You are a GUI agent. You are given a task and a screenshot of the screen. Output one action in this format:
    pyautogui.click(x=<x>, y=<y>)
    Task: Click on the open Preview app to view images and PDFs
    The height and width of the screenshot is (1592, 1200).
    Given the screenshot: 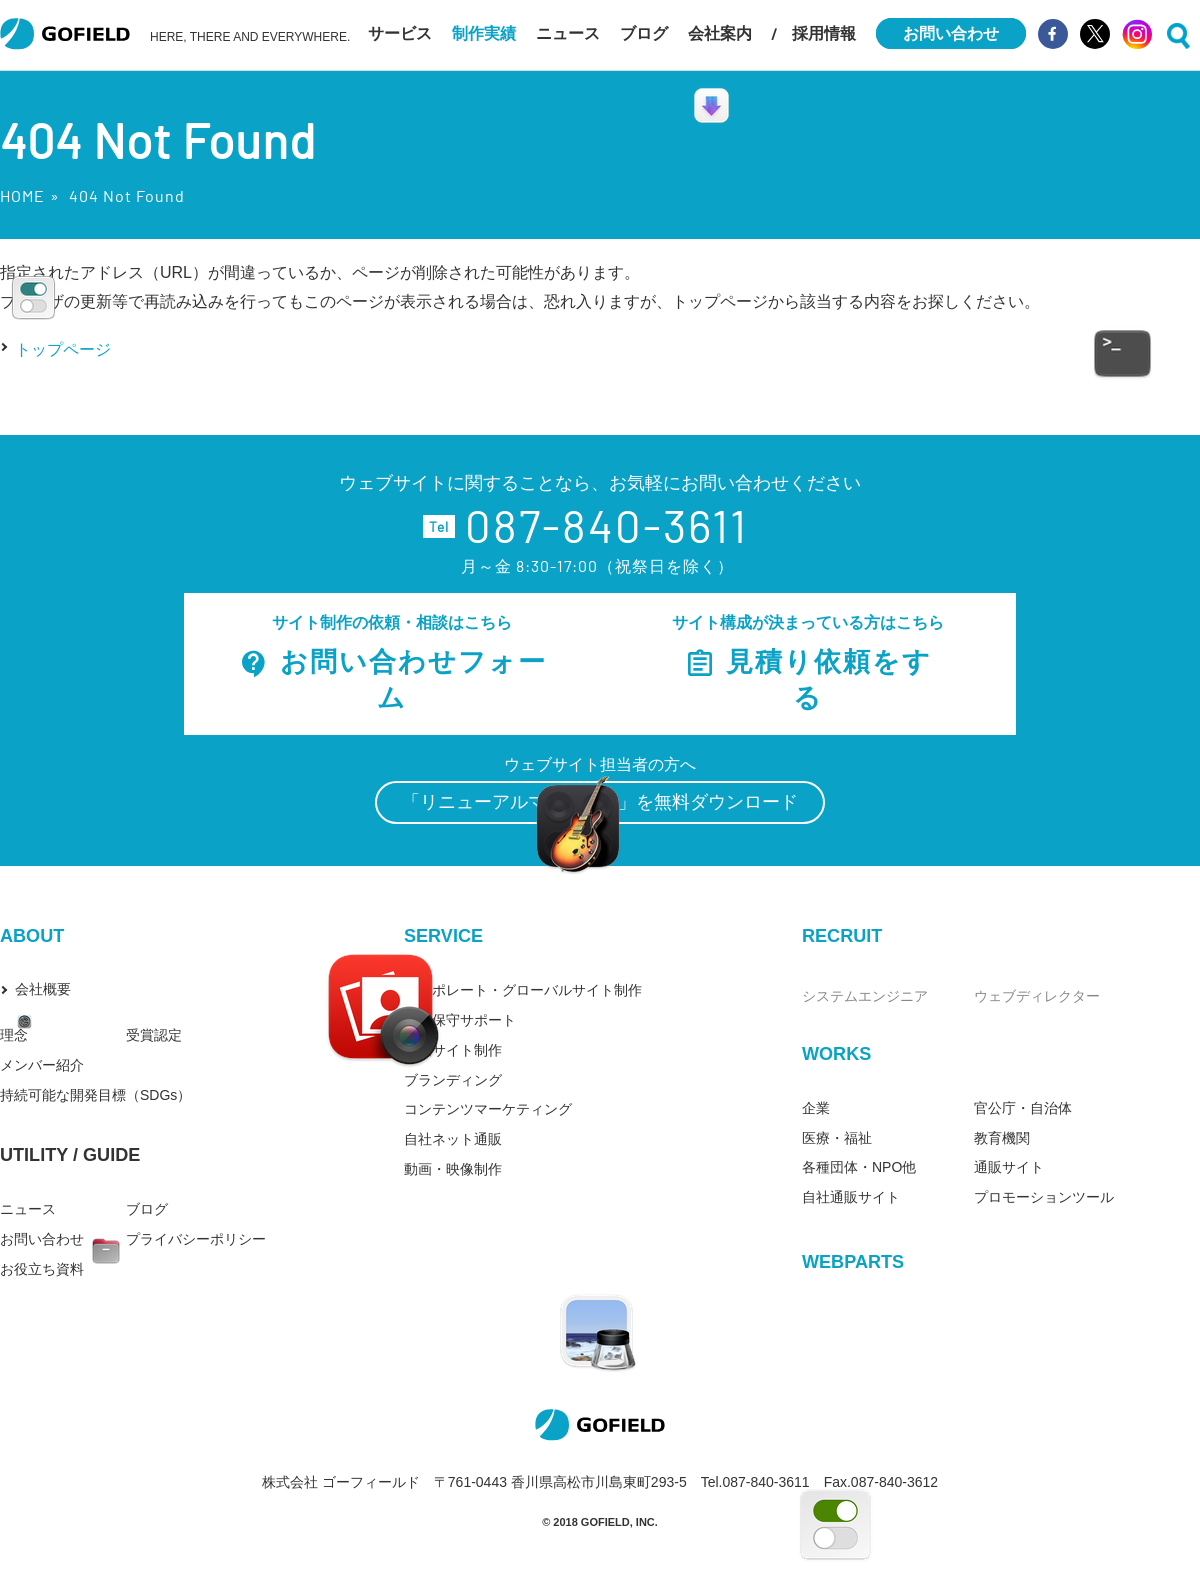 What is the action you would take?
    pyautogui.click(x=596, y=1330)
    